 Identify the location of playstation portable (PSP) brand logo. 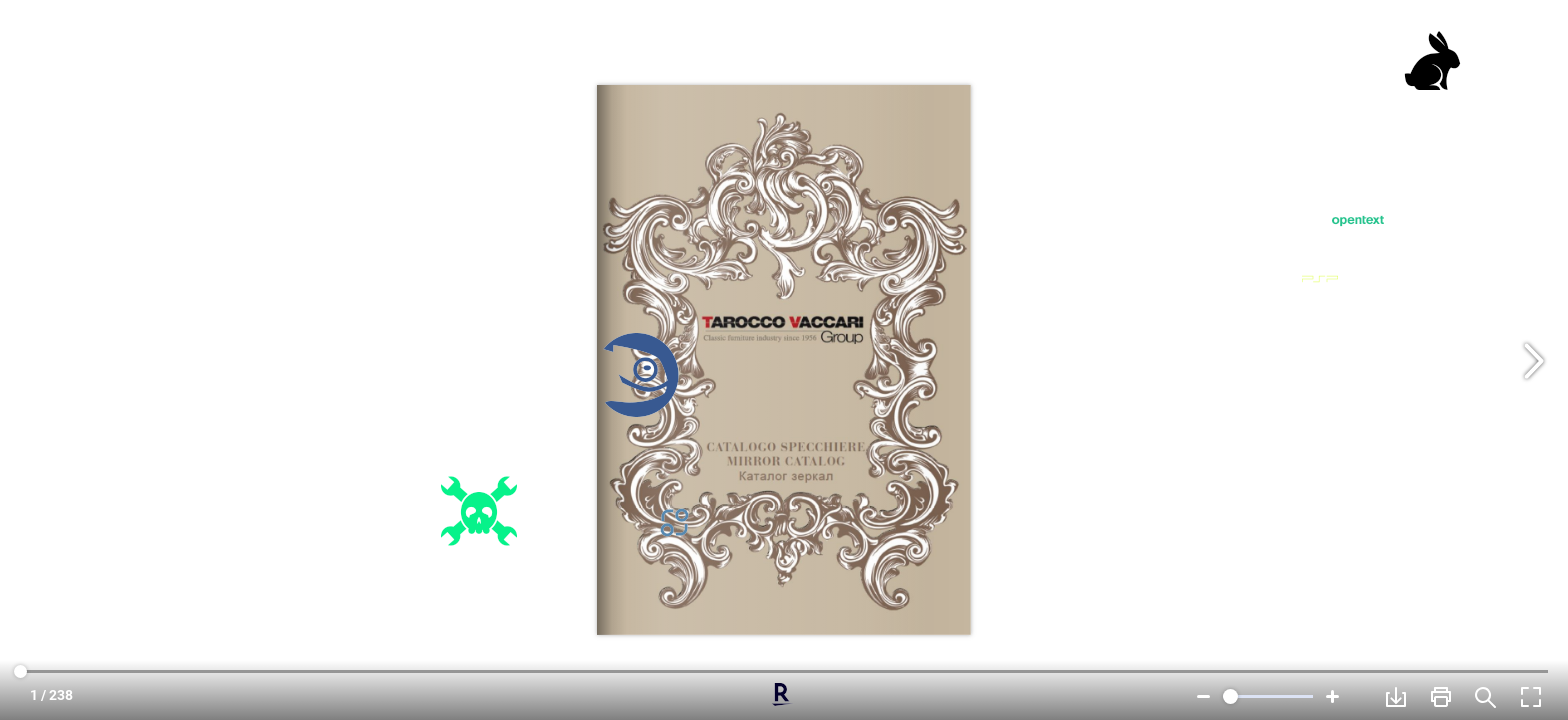
(1320, 279).